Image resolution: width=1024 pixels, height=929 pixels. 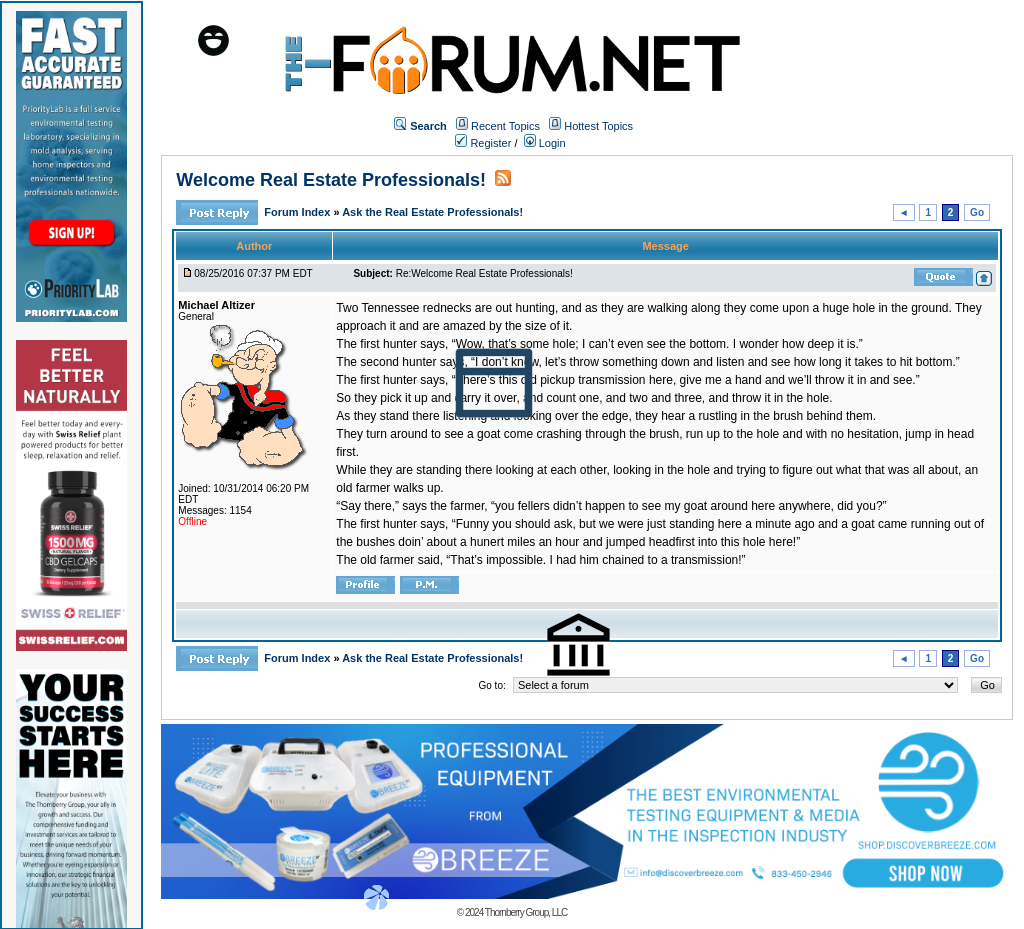 What do you see at coordinates (213, 40) in the screenshot?
I see `react with laughter to a message` at bounding box center [213, 40].